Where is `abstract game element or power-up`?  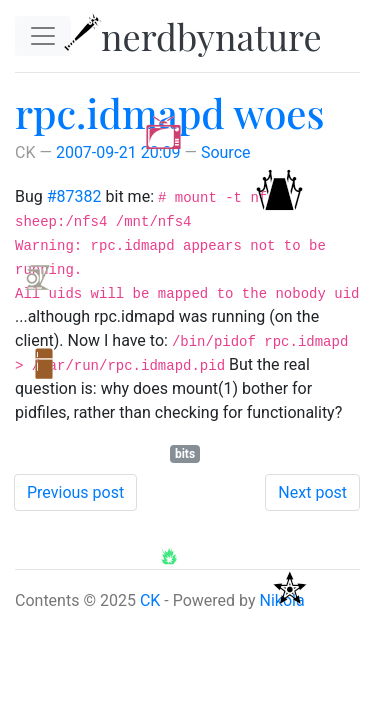
abstract game element or power-up is located at coordinates (37, 277).